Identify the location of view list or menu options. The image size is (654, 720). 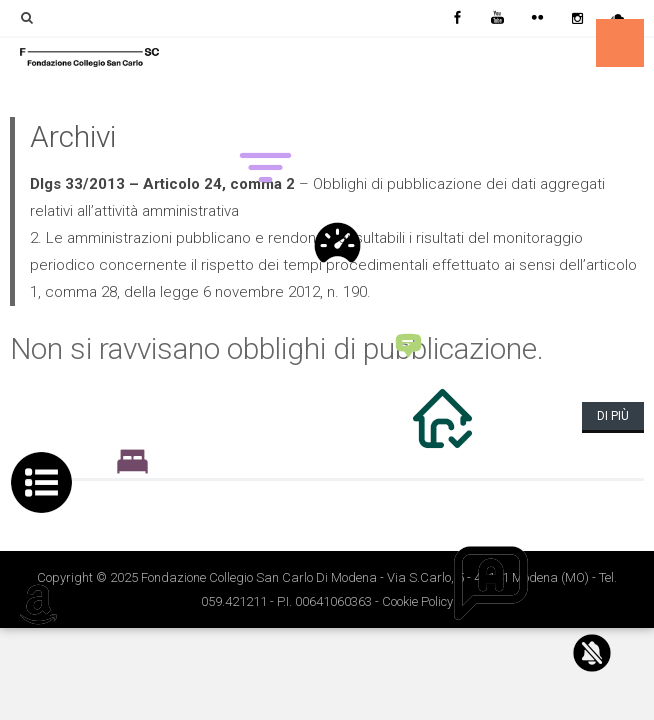
(41, 482).